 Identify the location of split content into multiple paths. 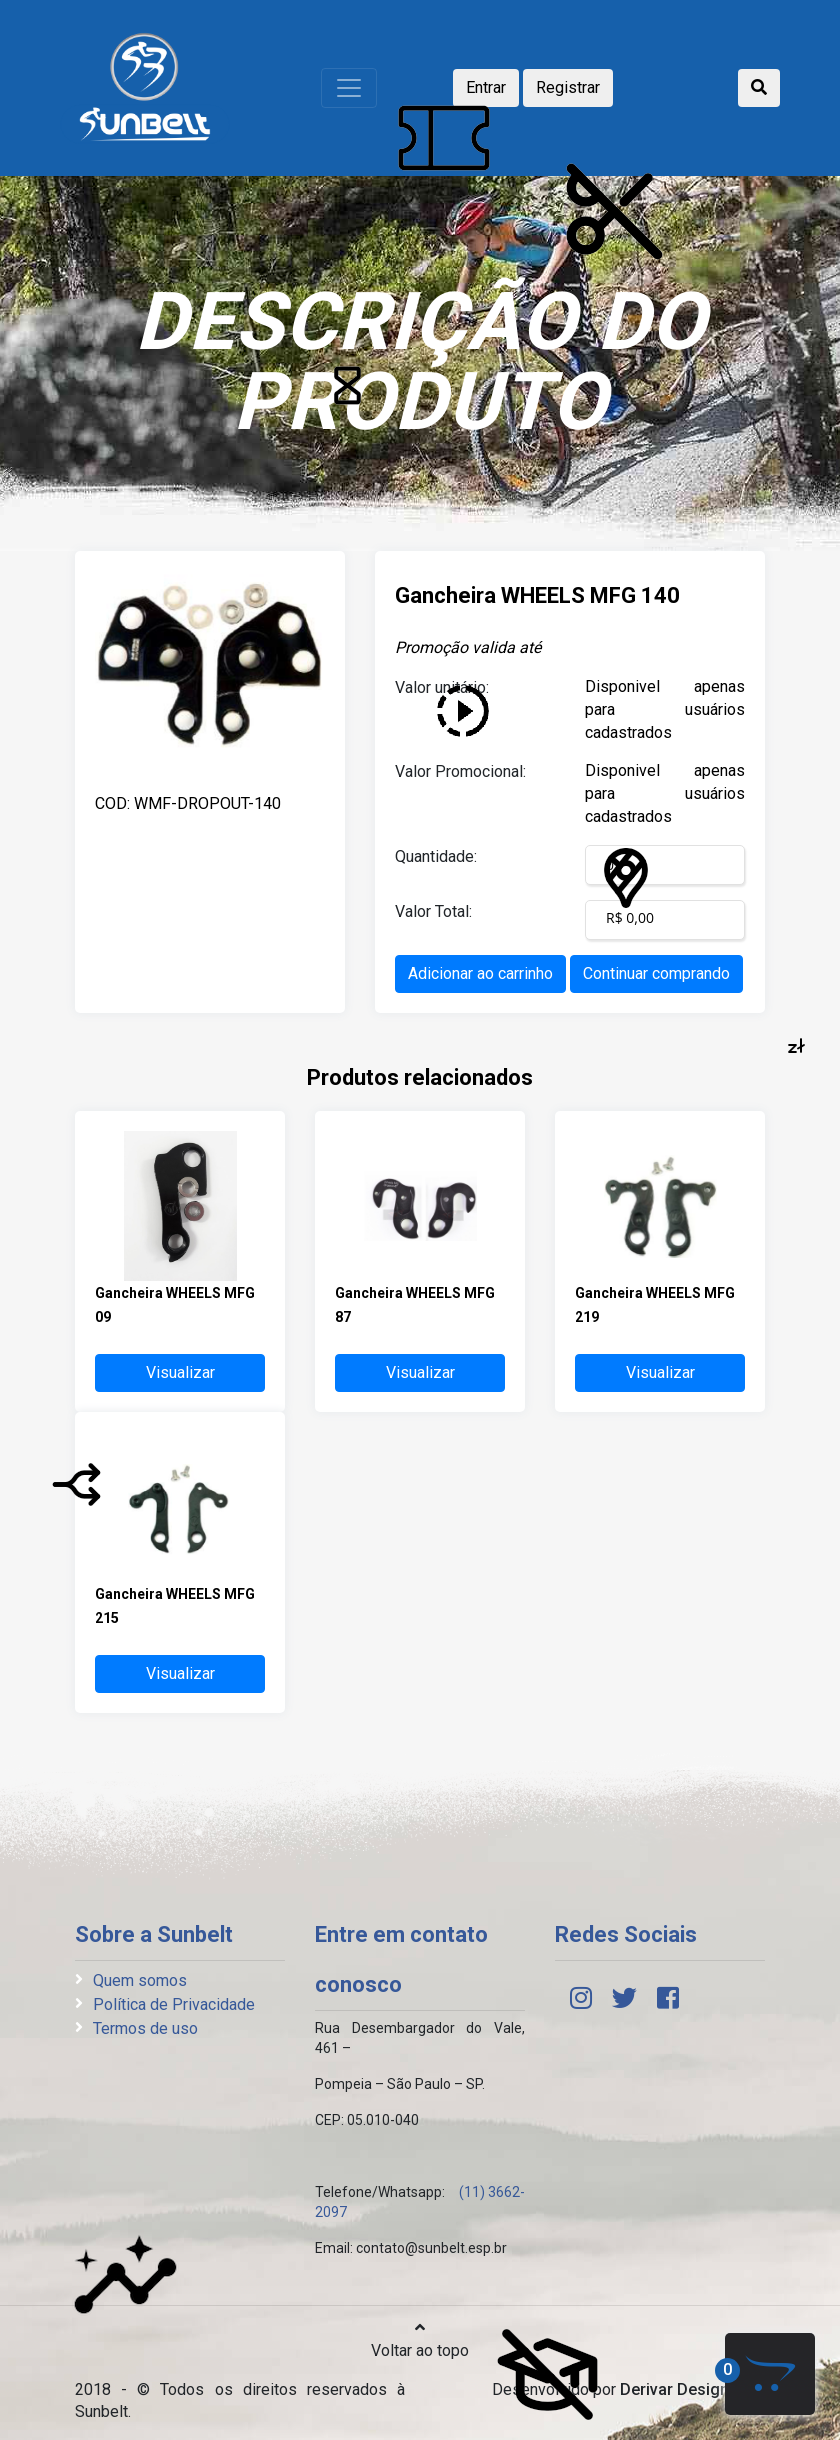
(76, 1484).